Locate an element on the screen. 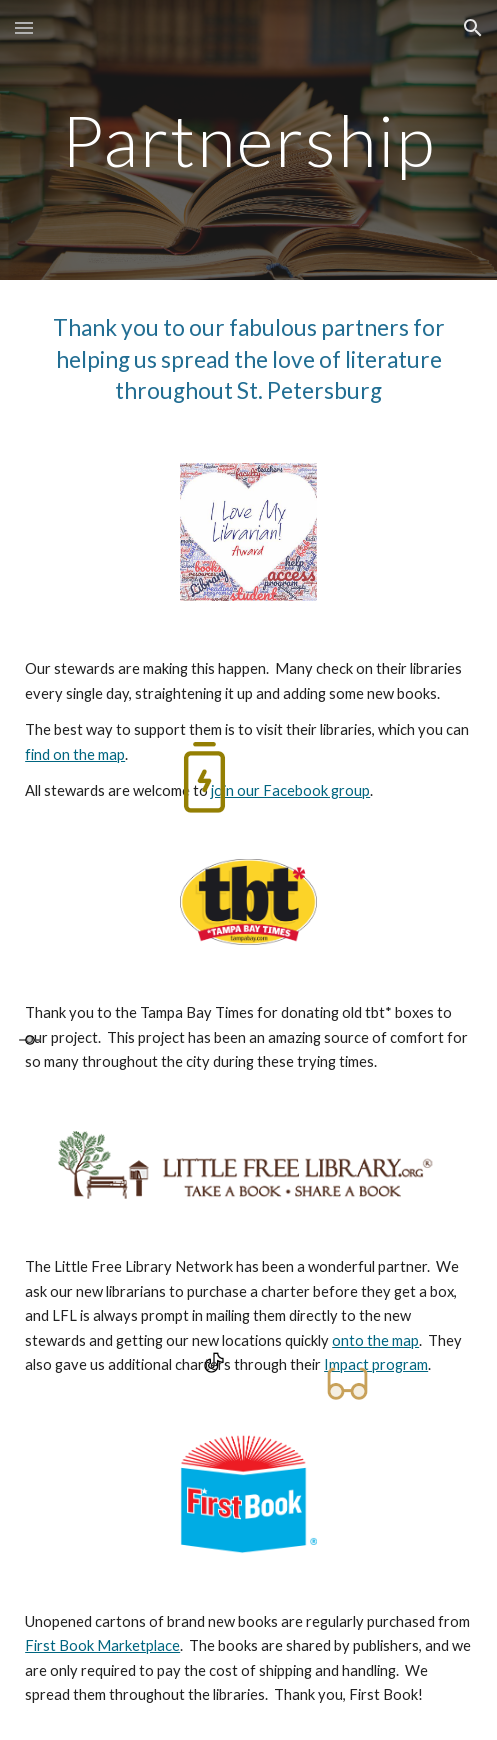  open TikTok app is located at coordinates (214, 1363).